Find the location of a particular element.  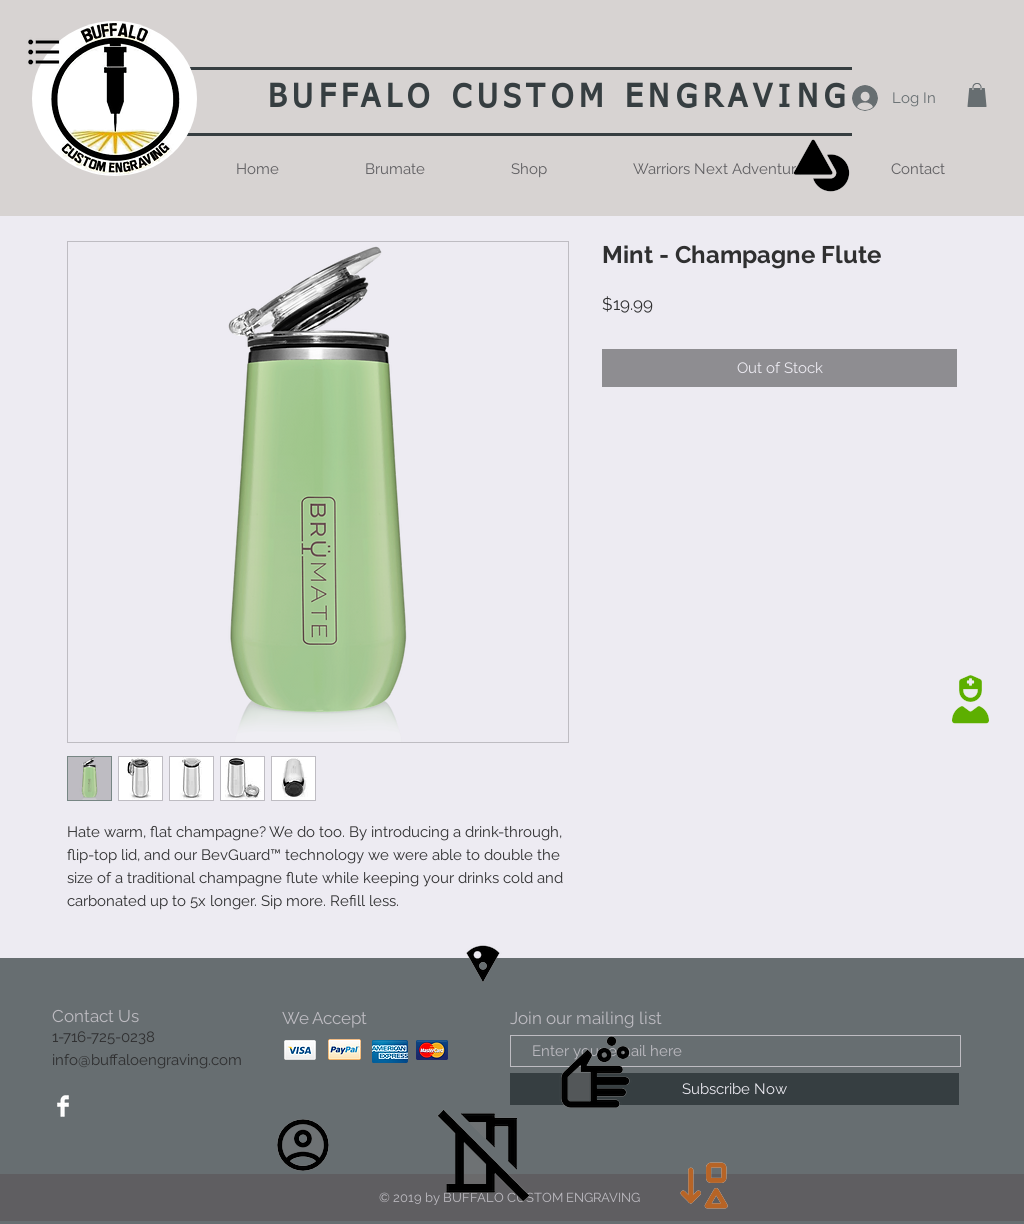

switch to list view is located at coordinates (44, 52).